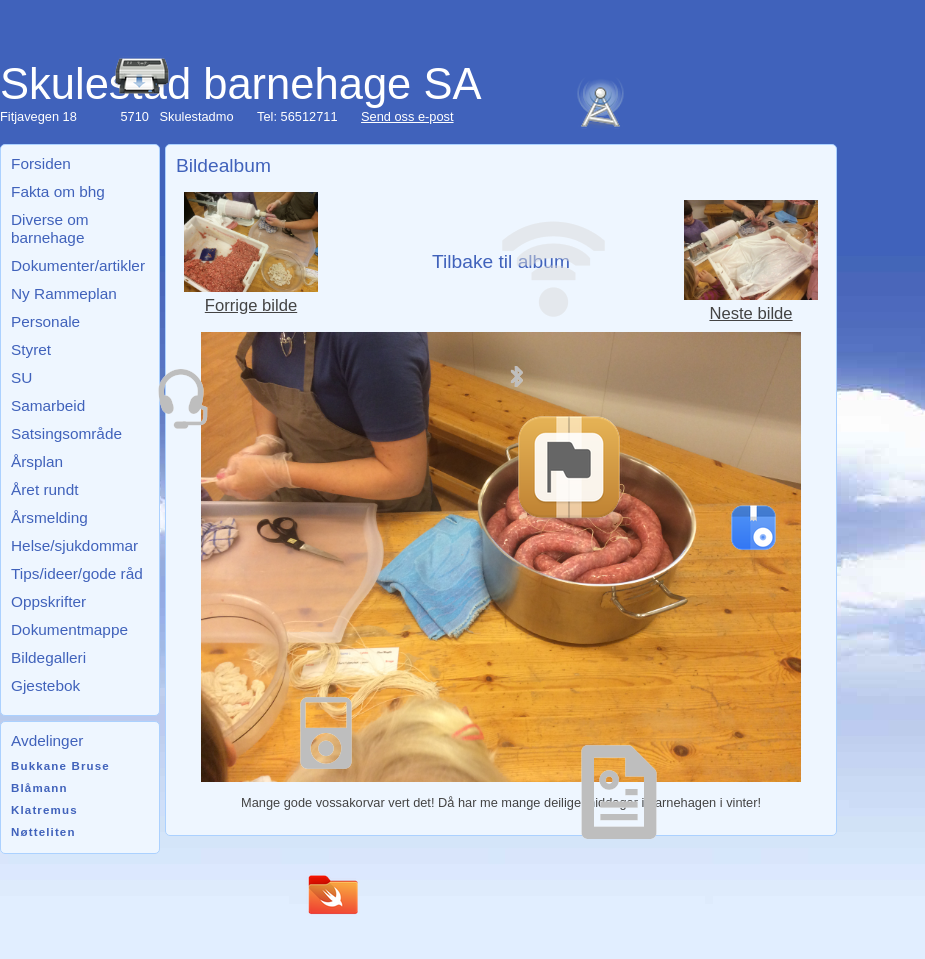  What do you see at coordinates (619, 789) in the screenshot?
I see `open a document file` at bounding box center [619, 789].